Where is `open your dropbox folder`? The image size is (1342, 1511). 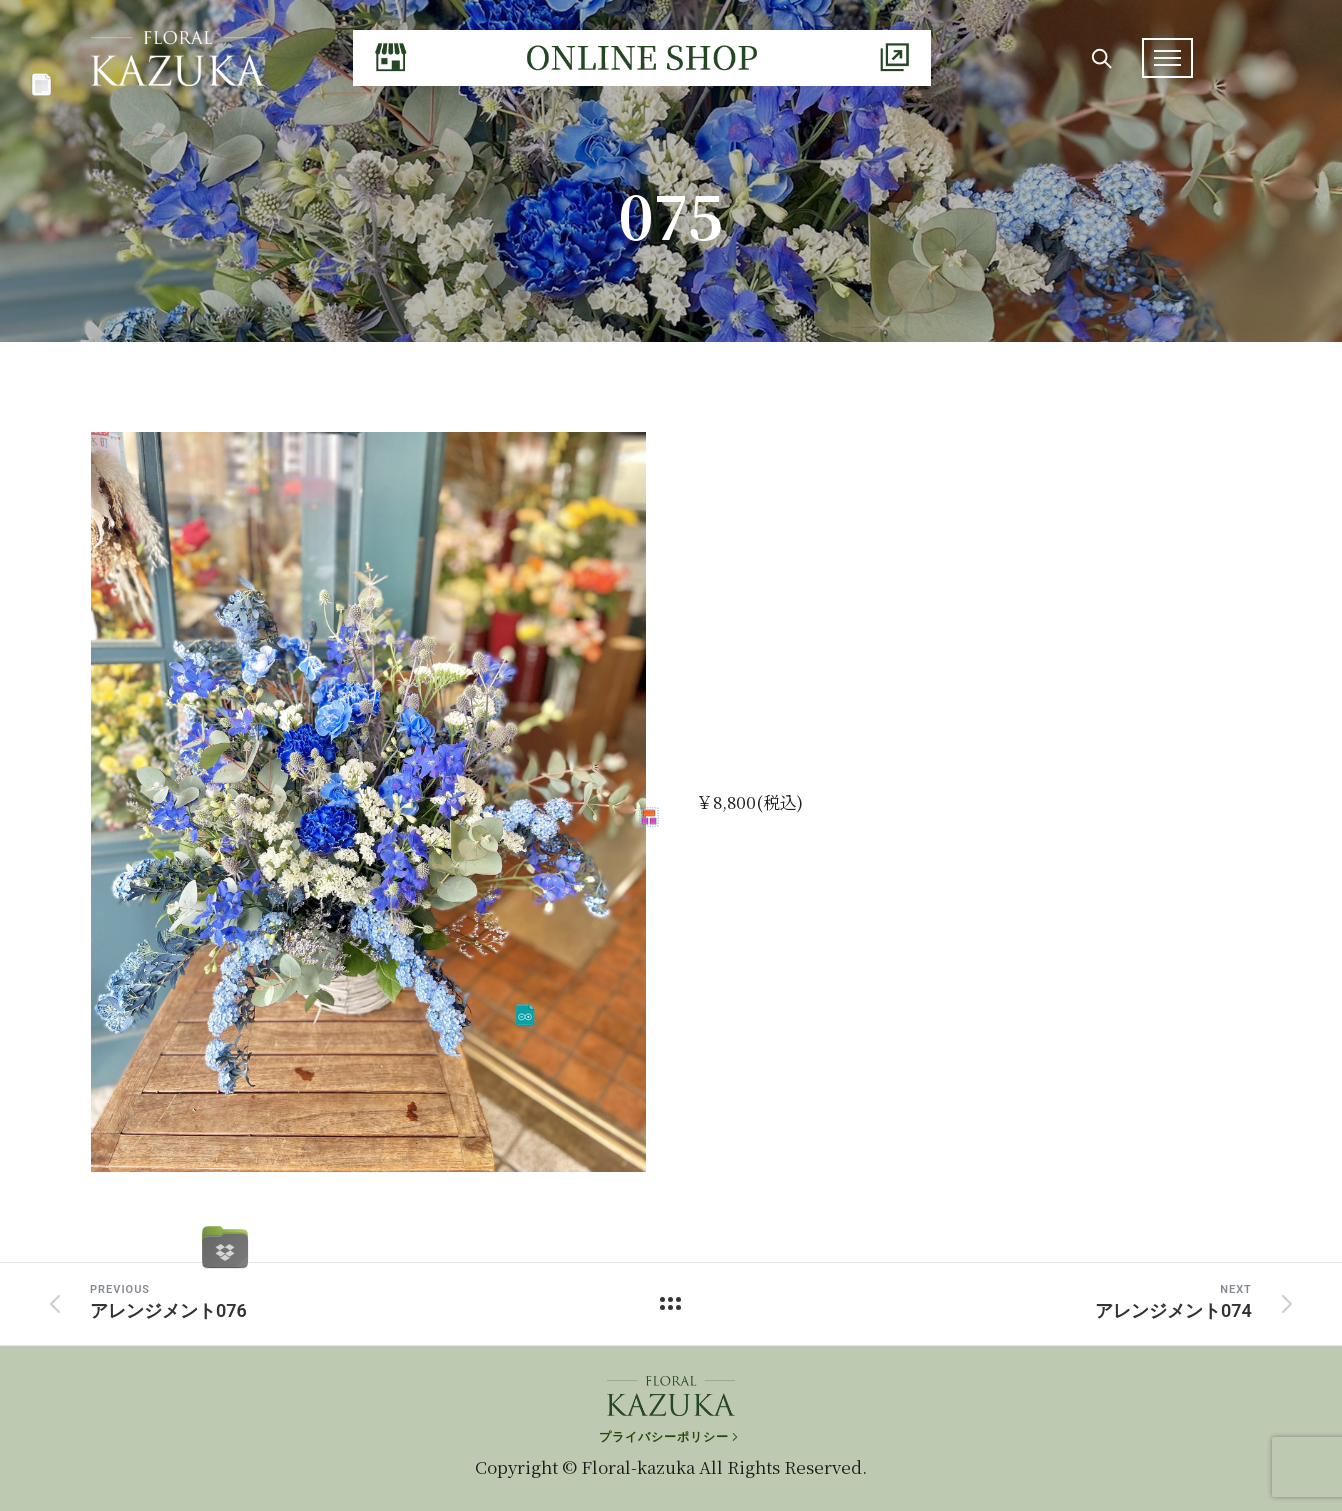 open your dropbox folder is located at coordinates (225, 1247).